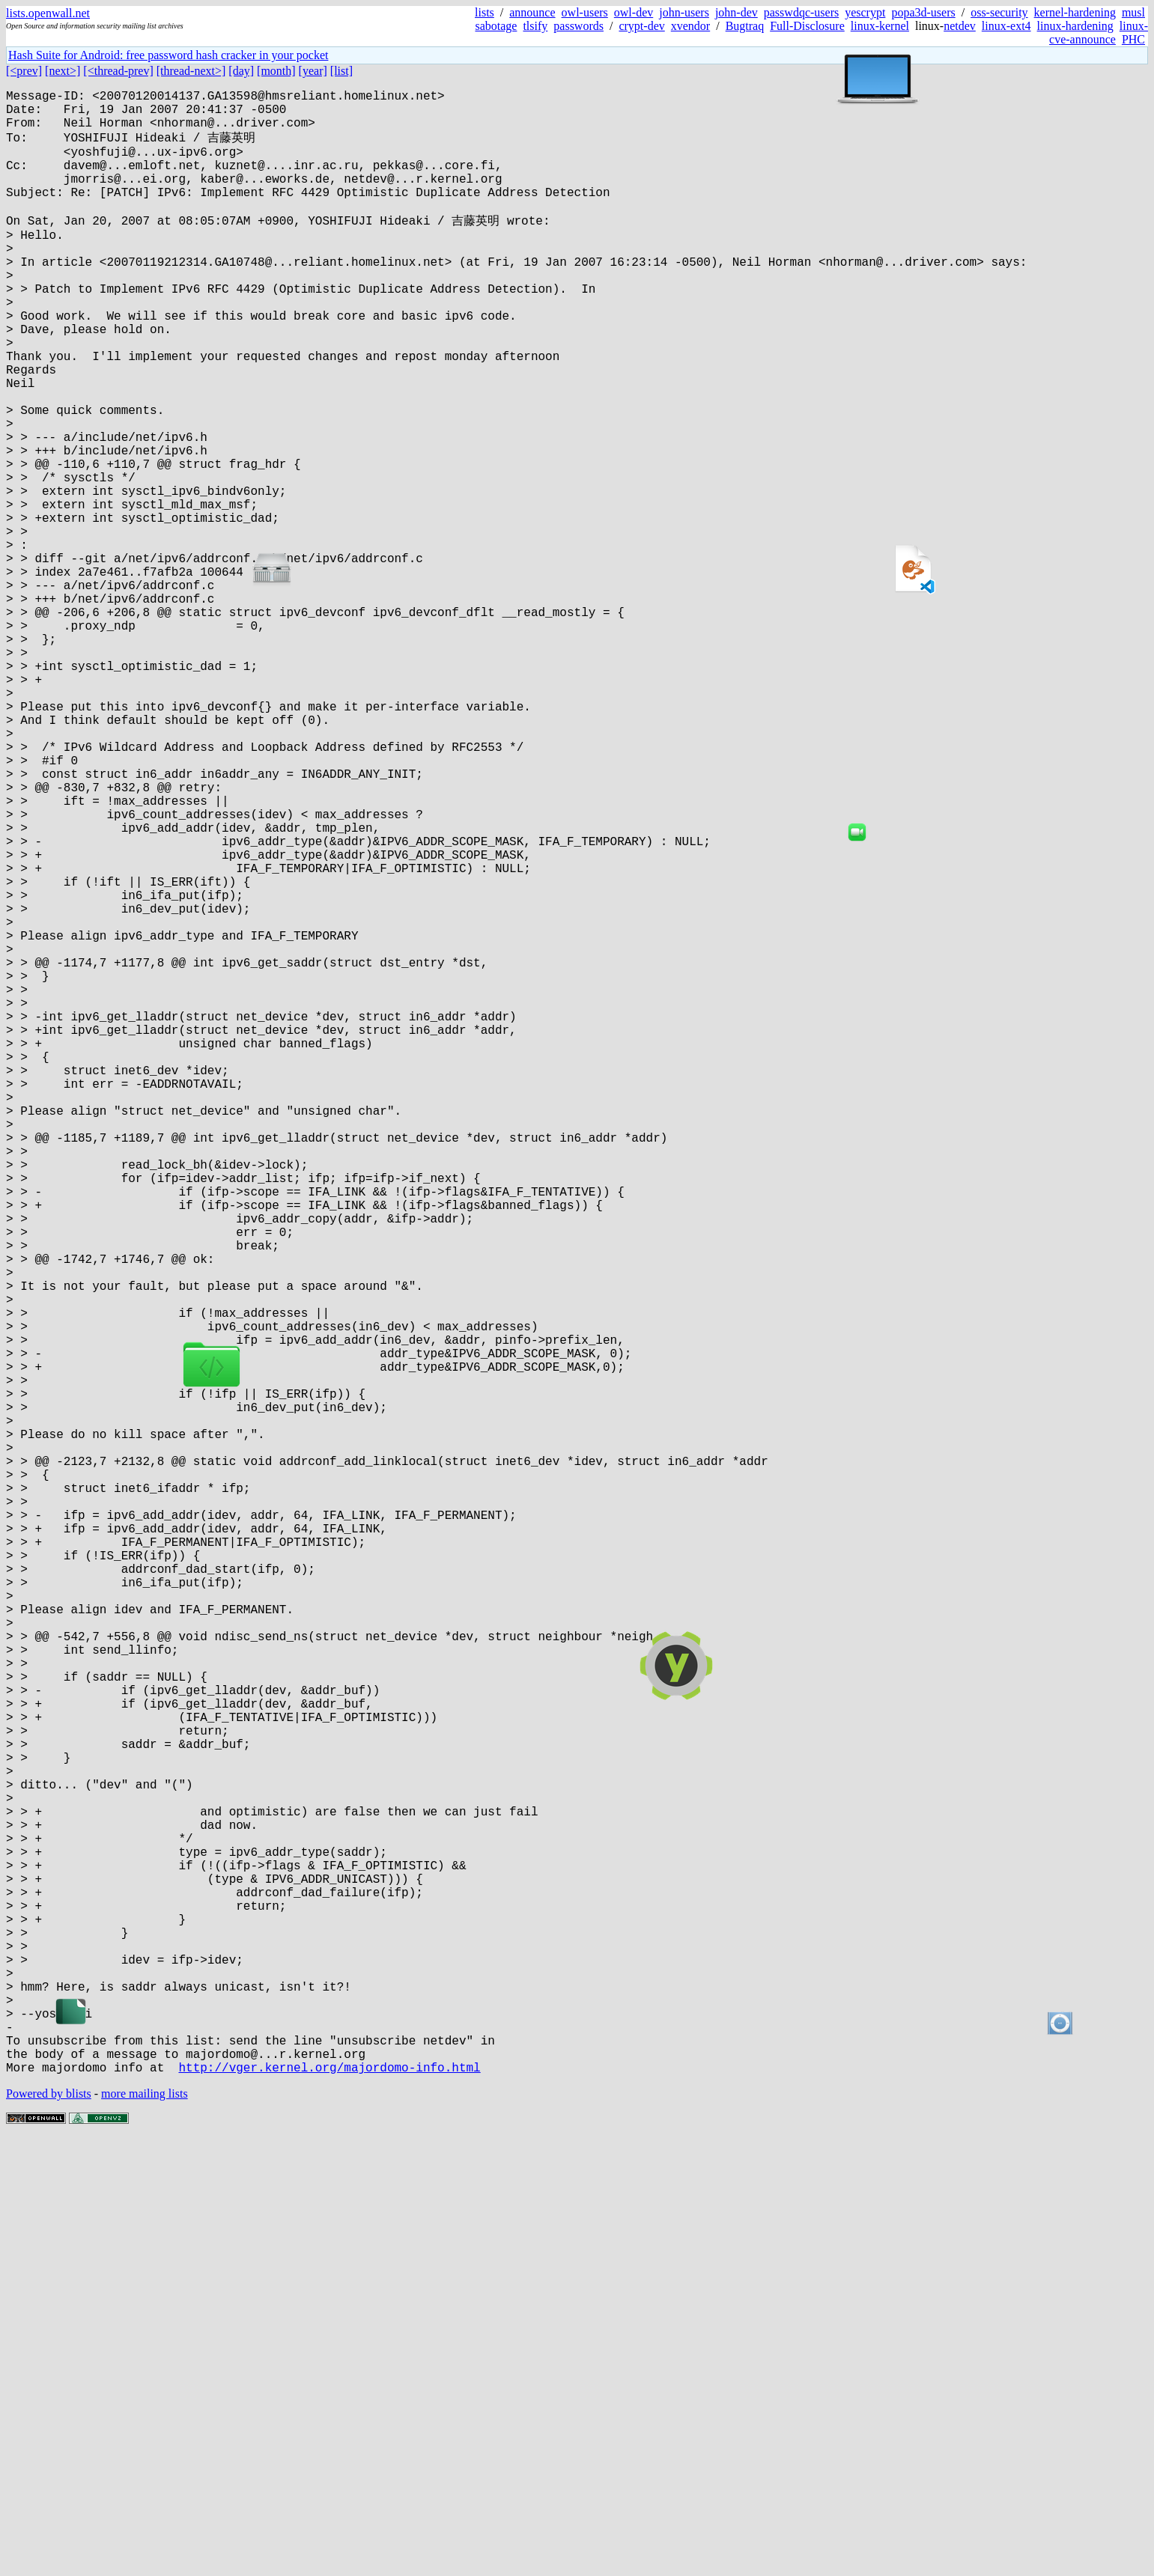  Describe the element at coordinates (211, 1364) in the screenshot. I see `open your code projects folder` at that location.